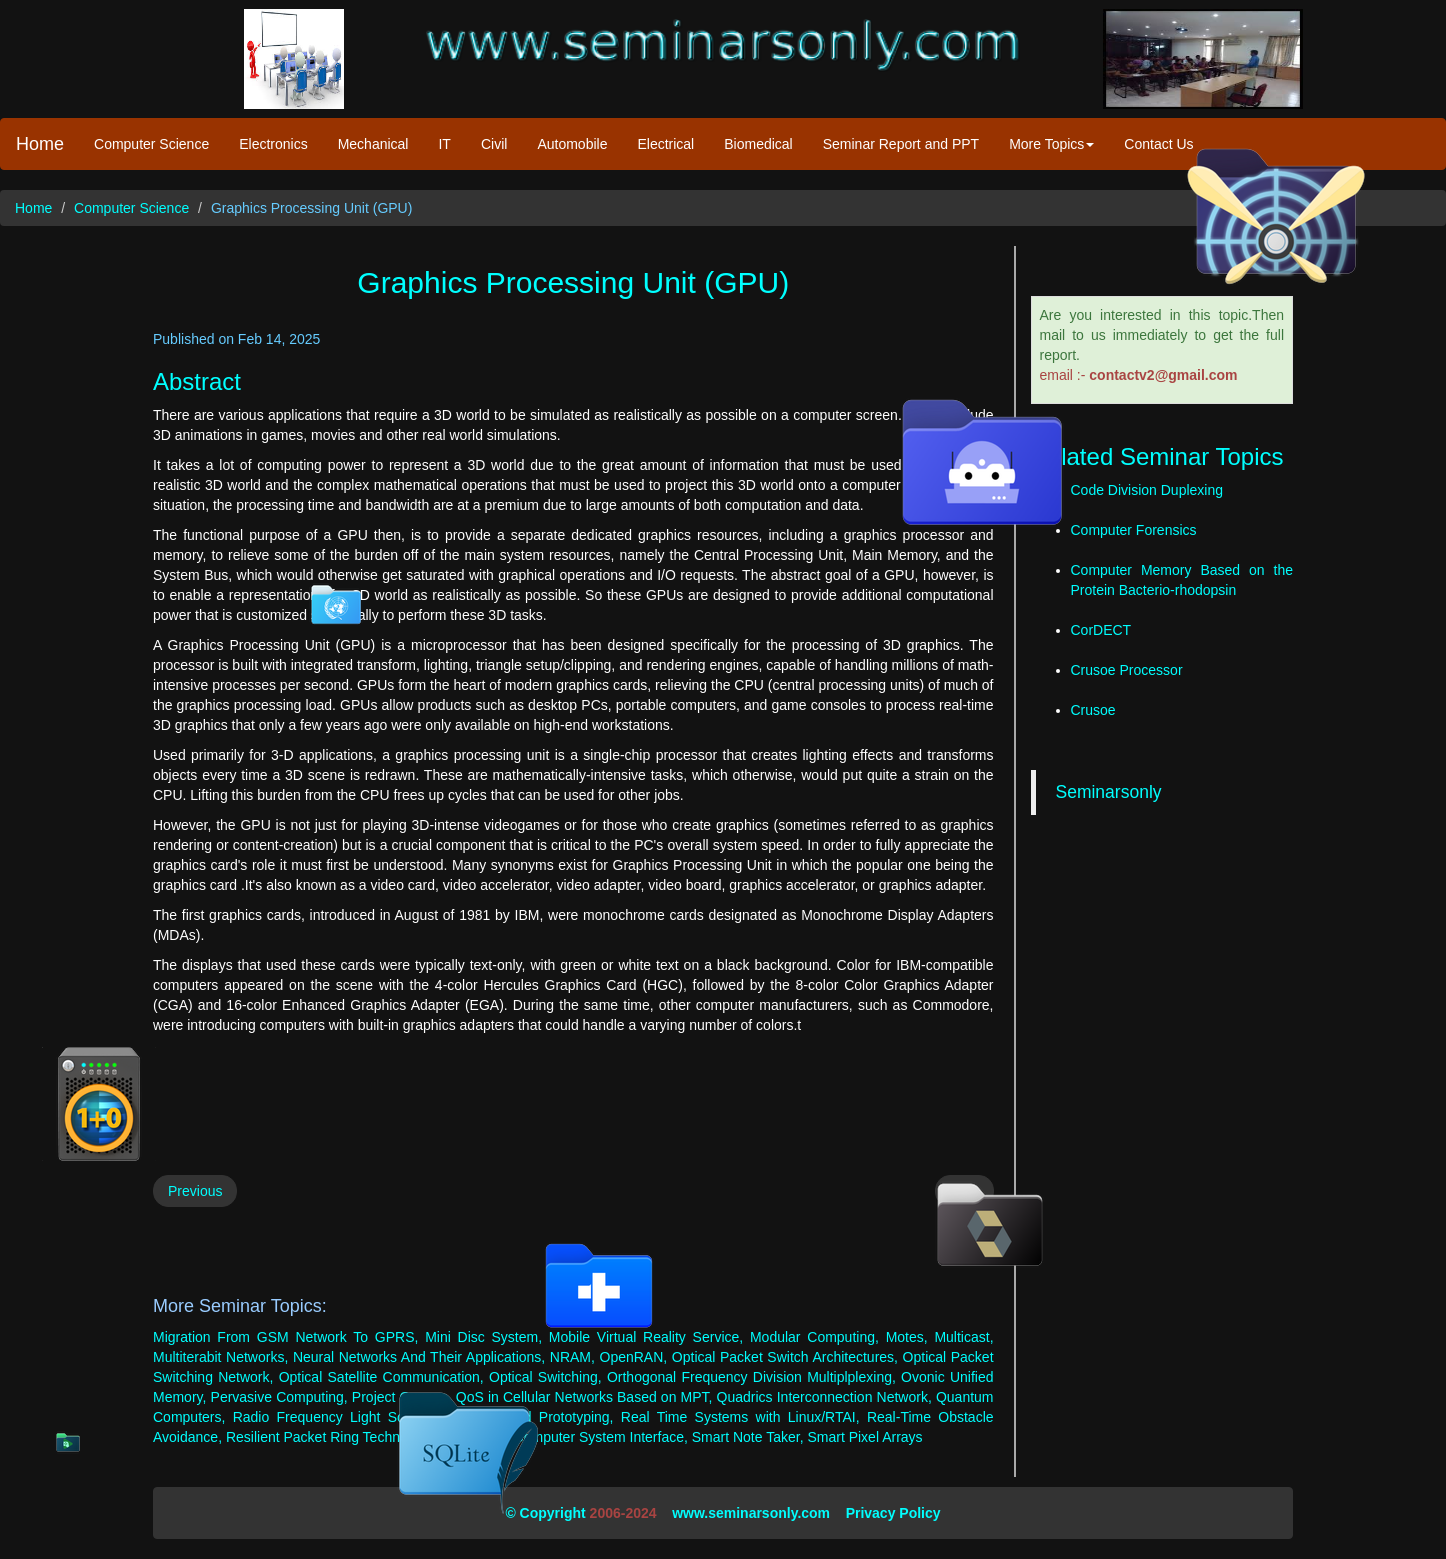 The height and width of the screenshot is (1559, 1446). What do you see at coordinates (989, 1227) in the screenshot?
I see `open hibernate or sleep mode system folder` at bounding box center [989, 1227].